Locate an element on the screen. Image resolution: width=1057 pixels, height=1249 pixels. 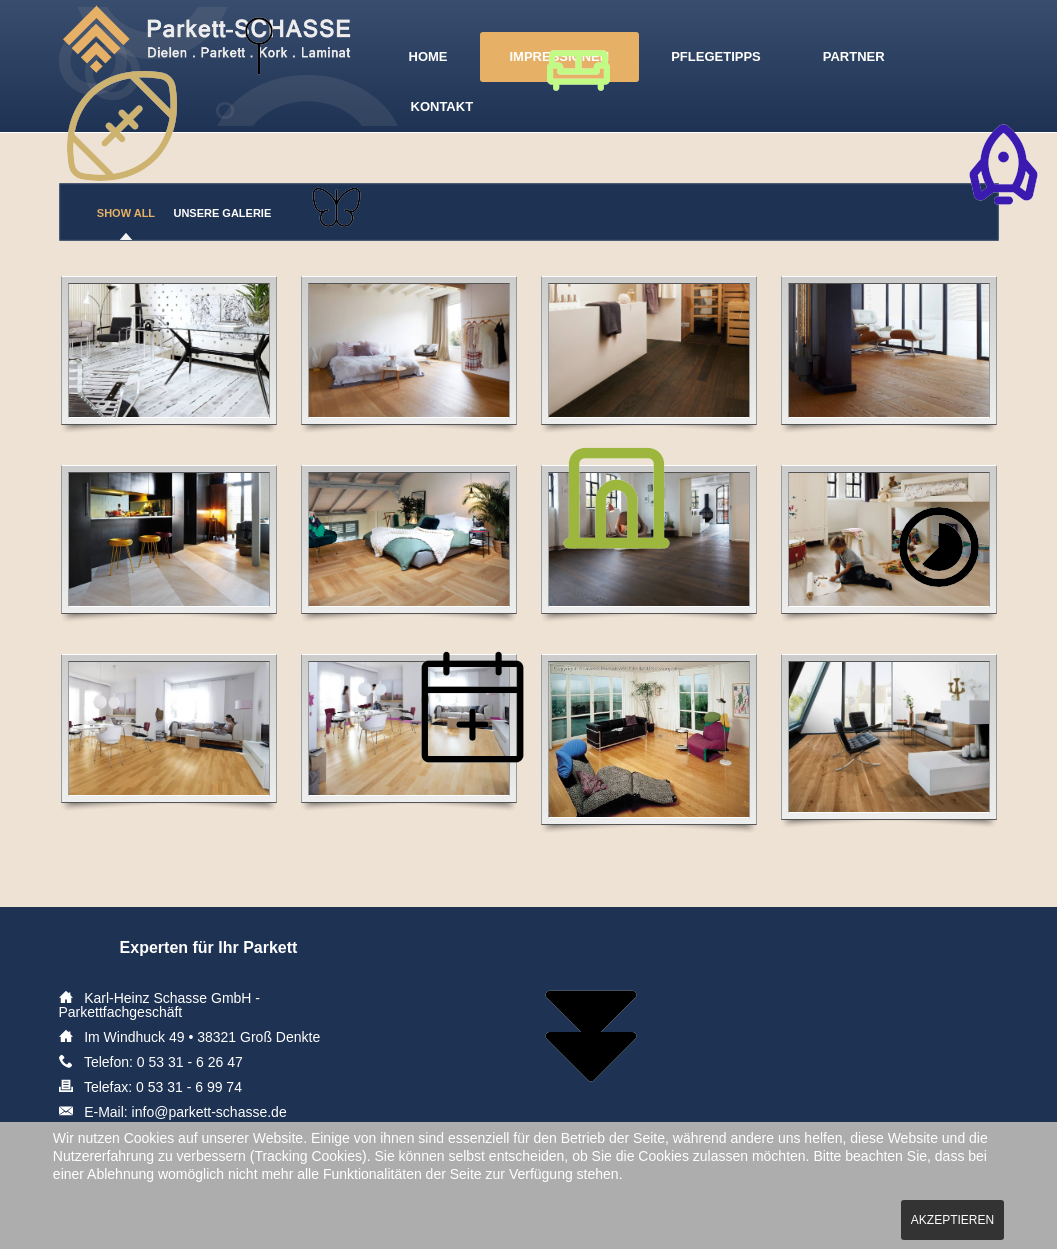
view building or property details is located at coordinates (616, 495).